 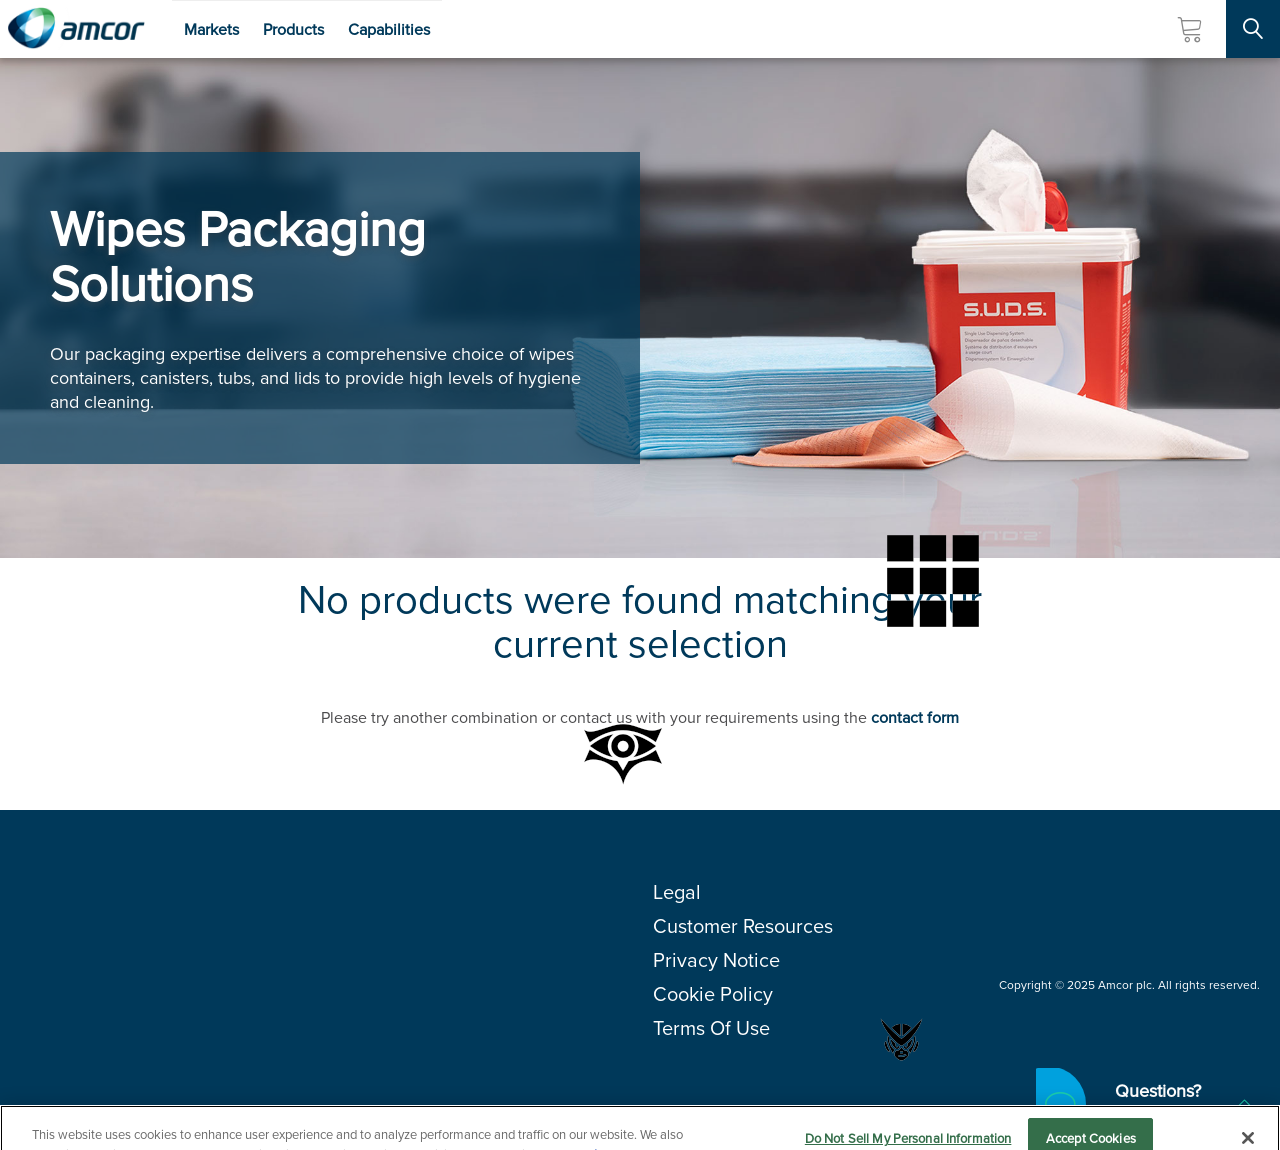 What do you see at coordinates (901, 1039) in the screenshot?
I see `select quick or agile character class` at bounding box center [901, 1039].